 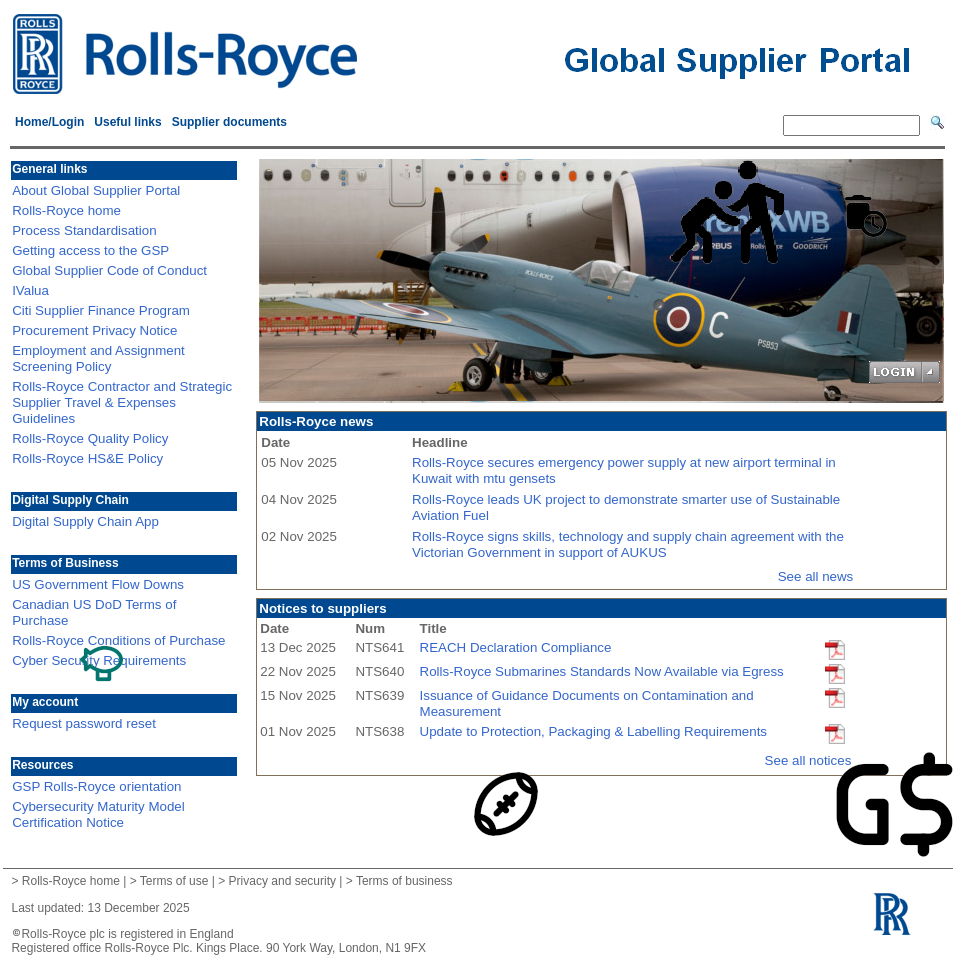 I want to click on enable auto-delete for messages or files, so click(x=866, y=216).